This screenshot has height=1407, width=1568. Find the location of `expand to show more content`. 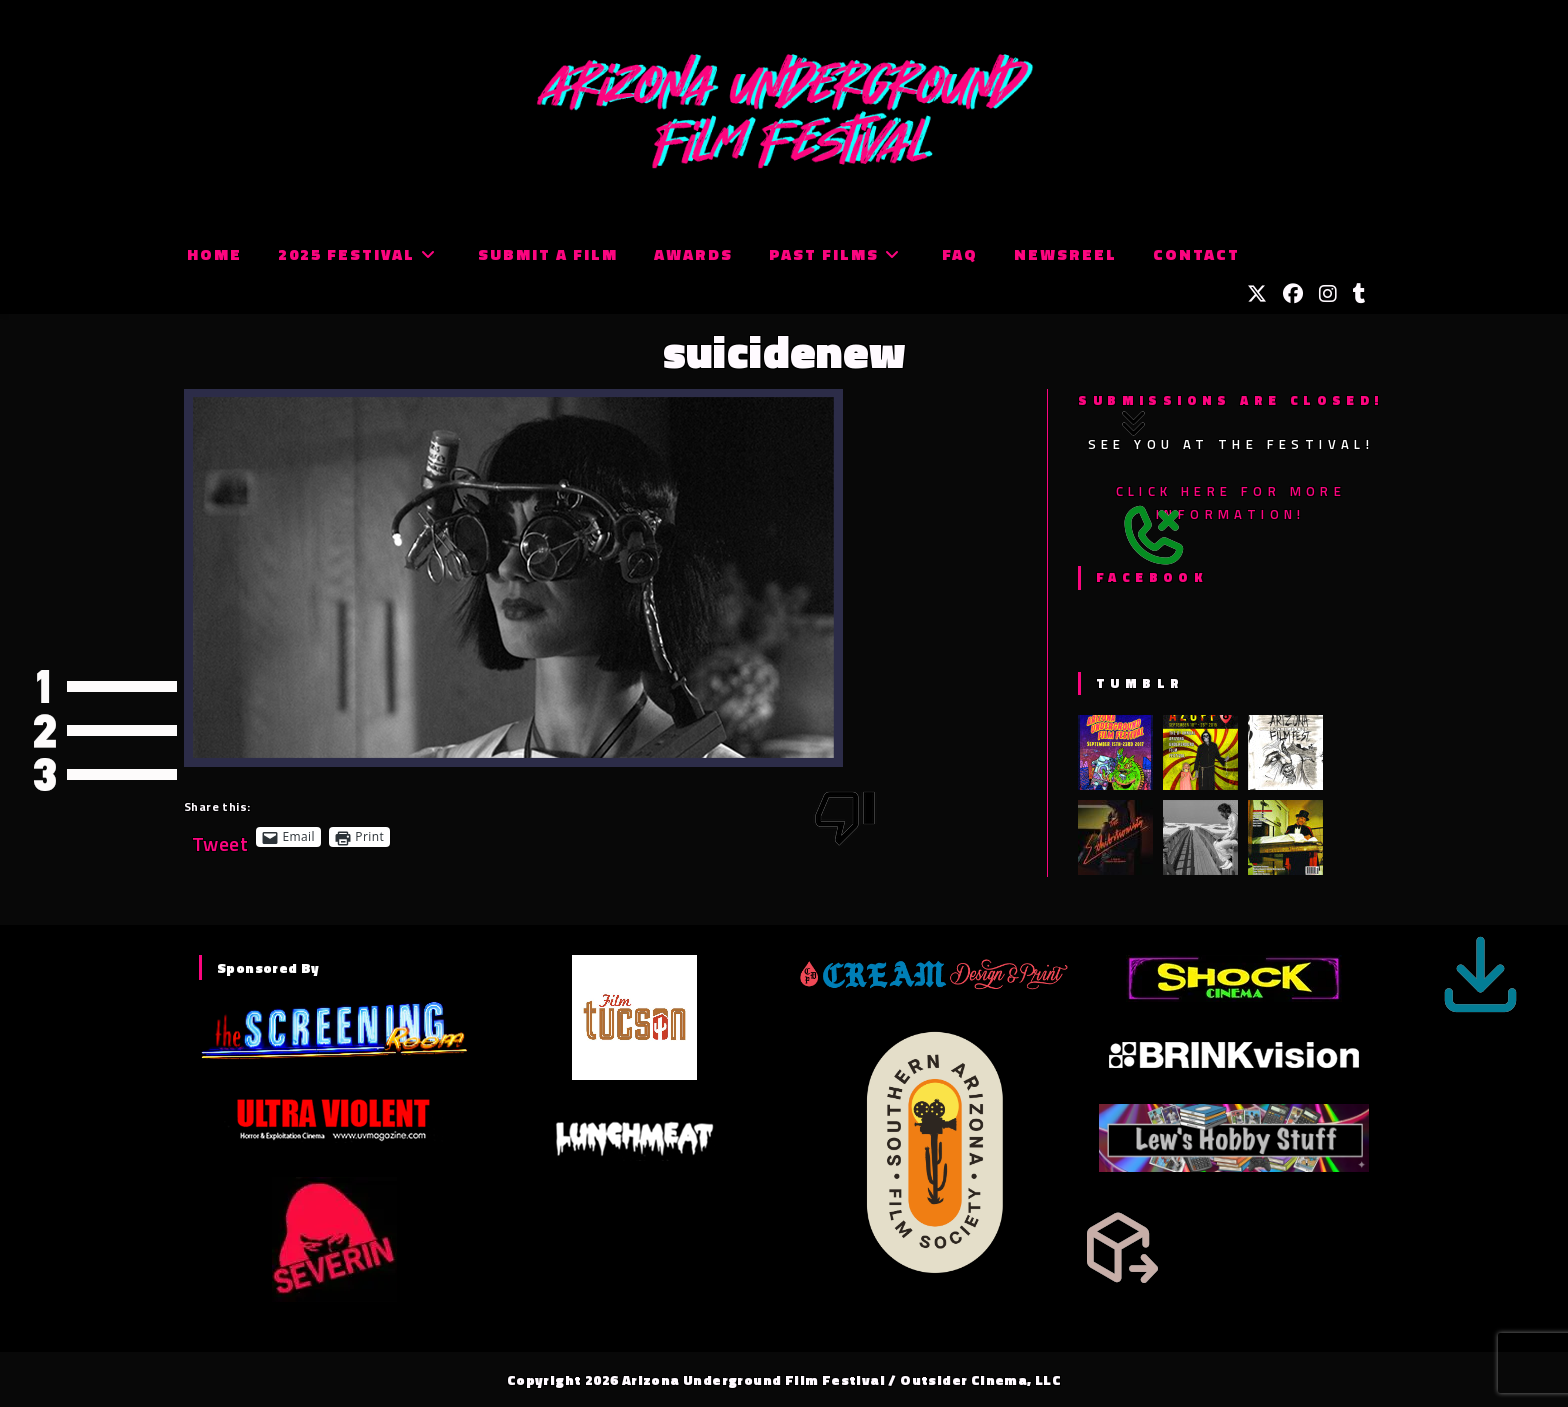

expand to show more content is located at coordinates (1133, 422).